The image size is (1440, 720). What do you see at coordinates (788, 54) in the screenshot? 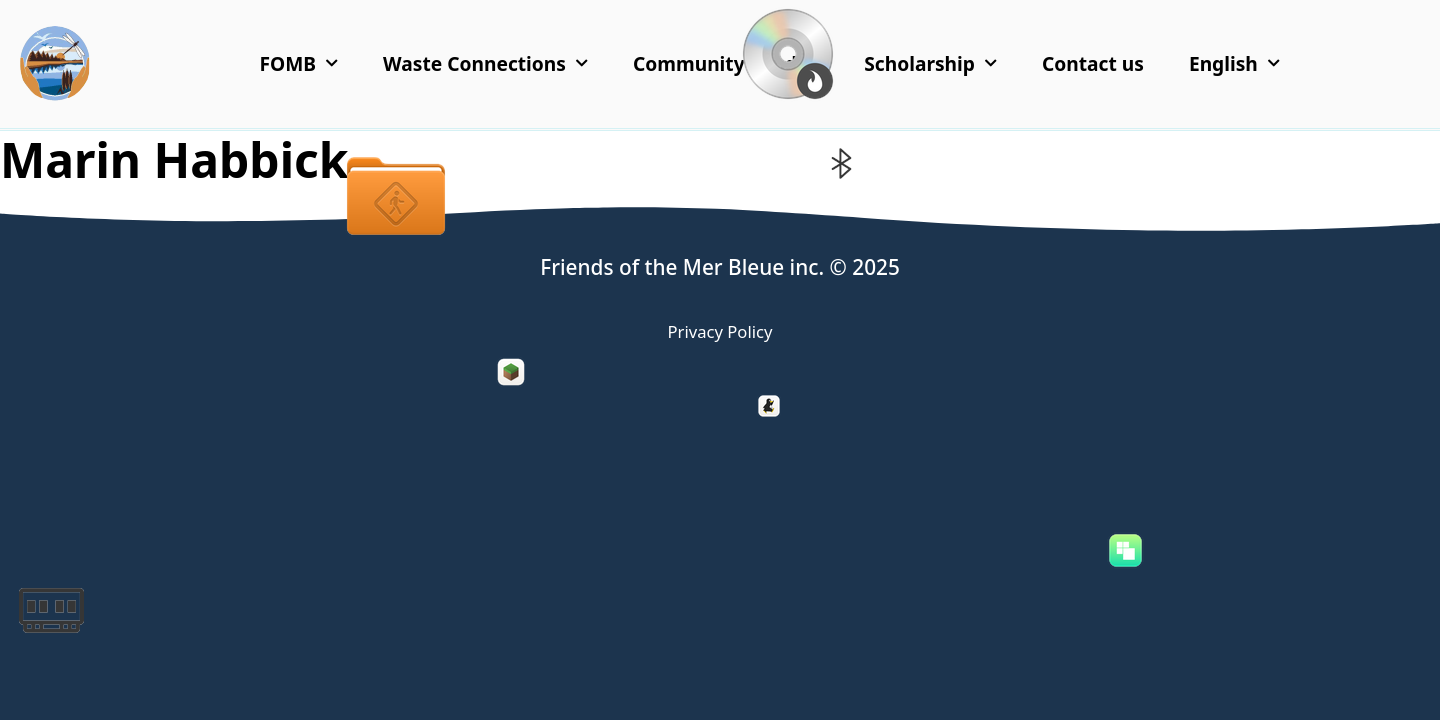
I see `burn files to a CD or DVD` at bounding box center [788, 54].